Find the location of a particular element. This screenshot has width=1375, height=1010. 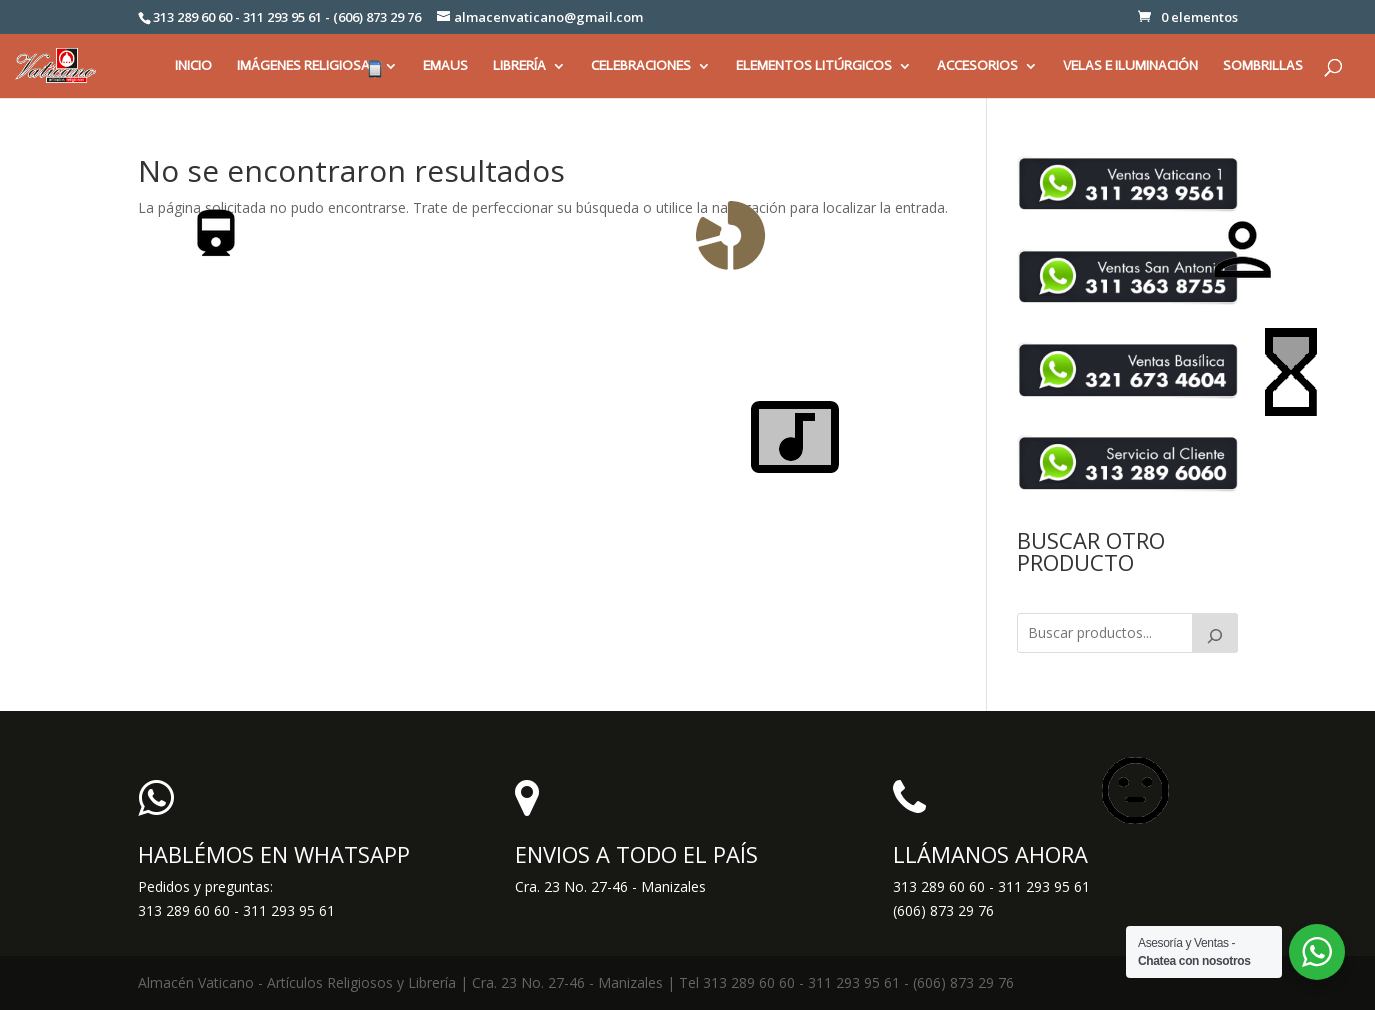

play or view music videos is located at coordinates (795, 437).